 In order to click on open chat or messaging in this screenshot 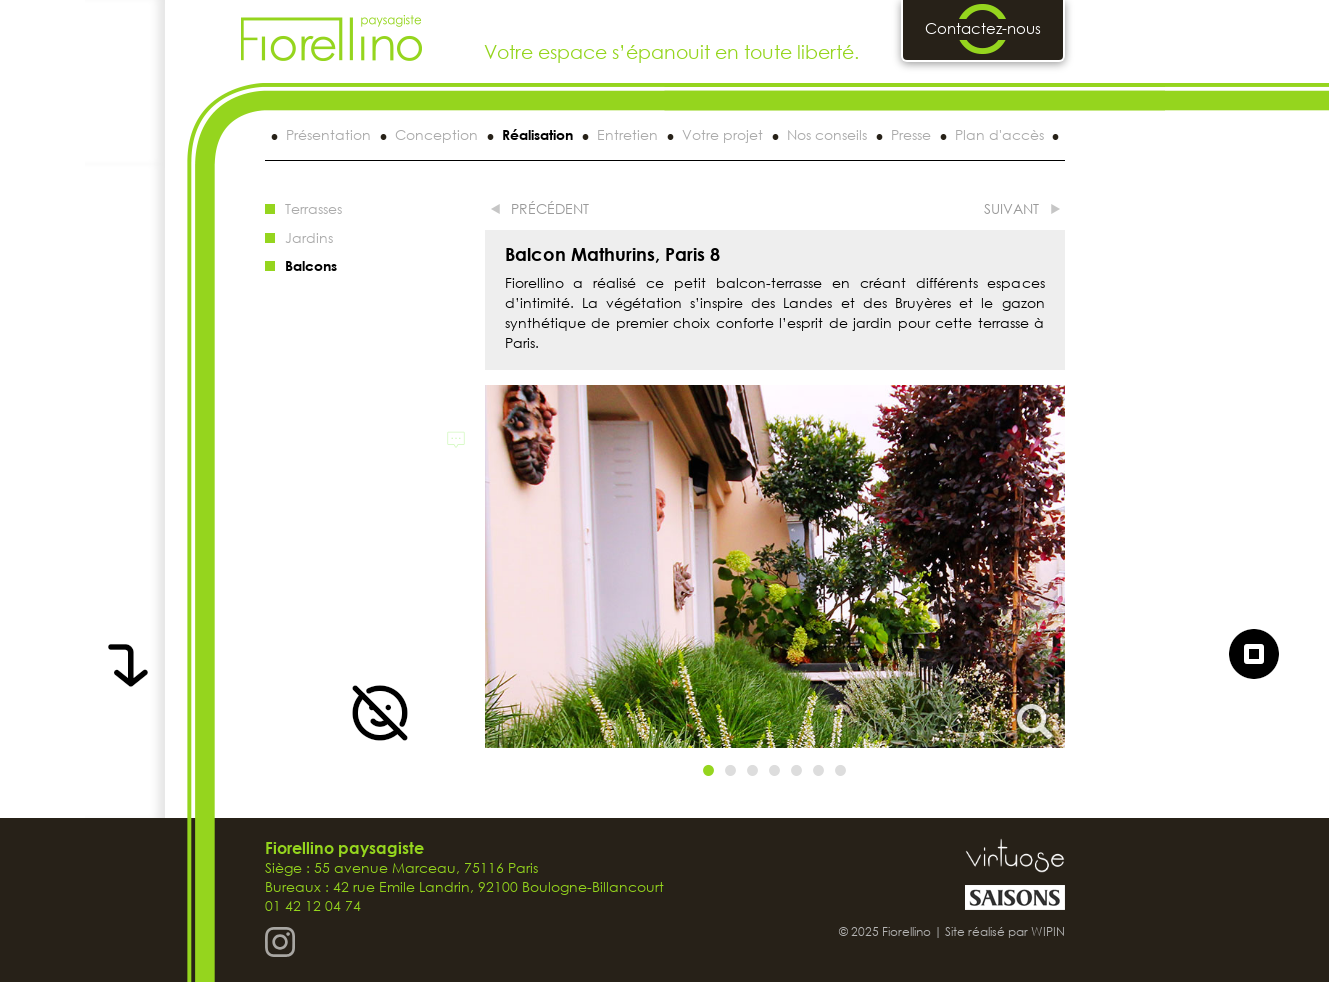, I will do `click(456, 439)`.